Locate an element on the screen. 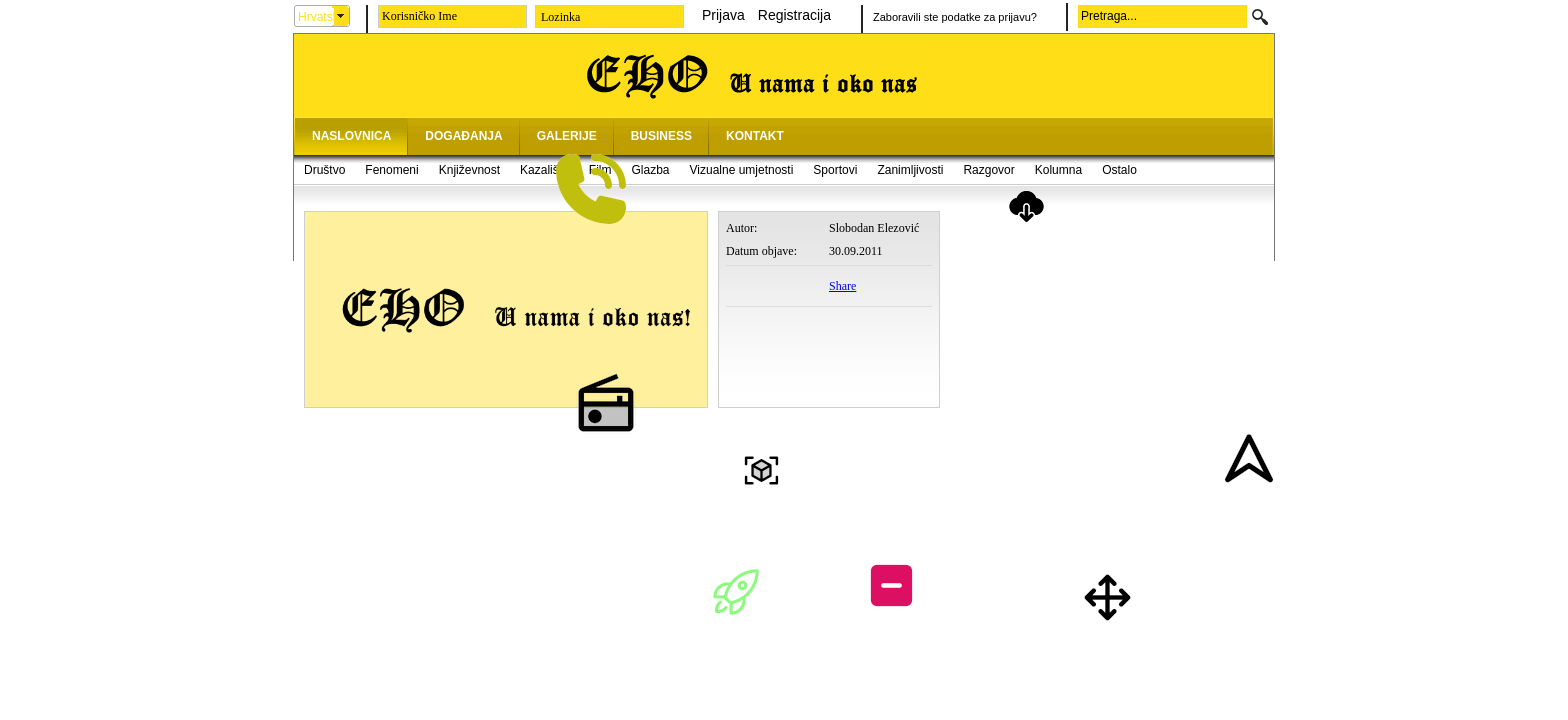  scan or capture a 3D object is located at coordinates (761, 470).